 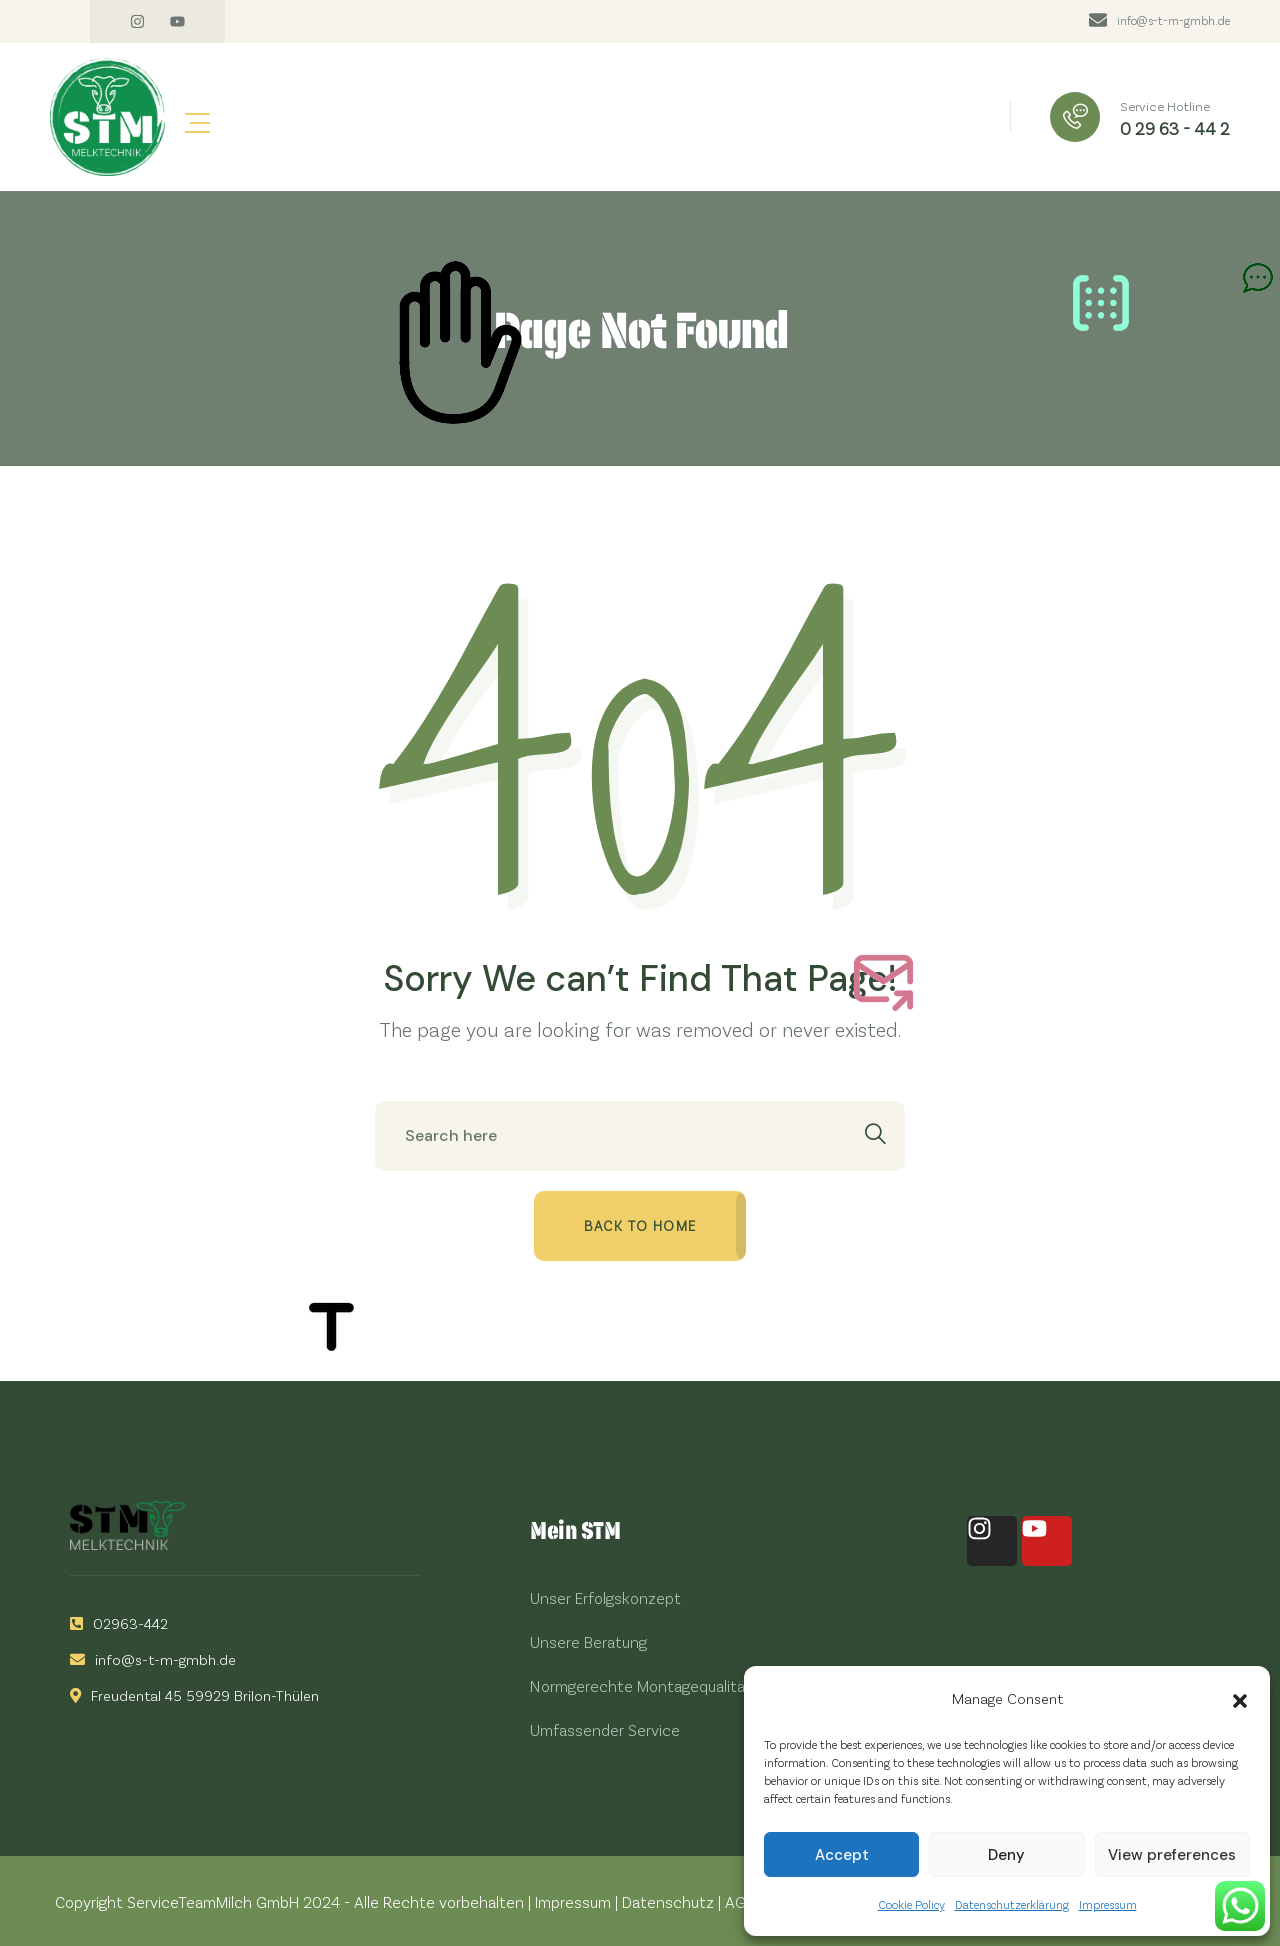 I want to click on view data in matrix or grid format, so click(x=1101, y=303).